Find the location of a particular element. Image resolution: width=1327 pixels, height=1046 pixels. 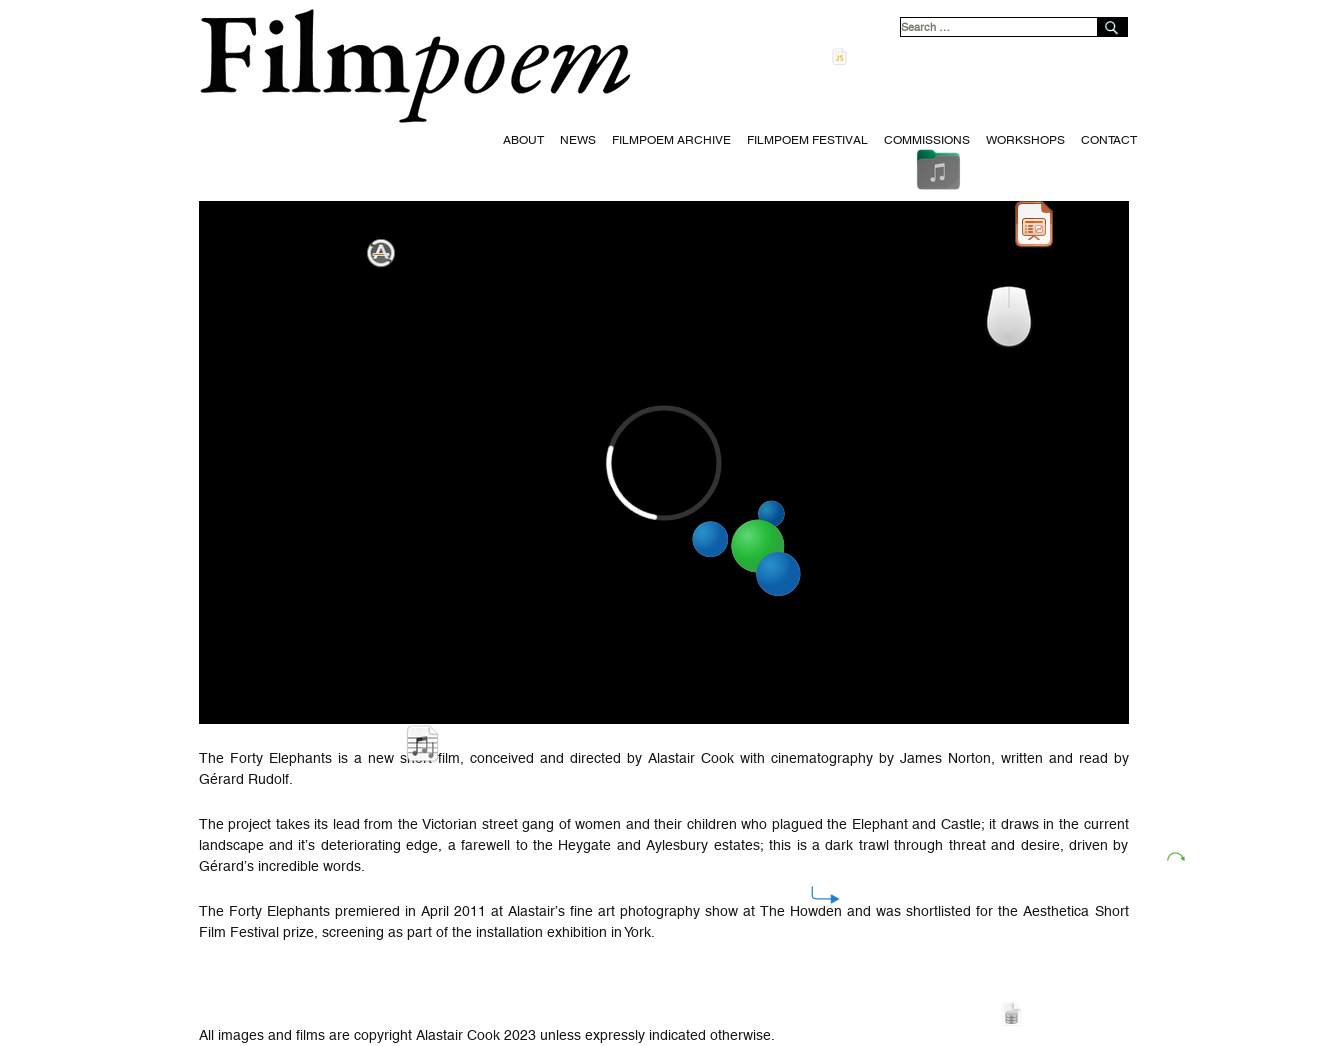

check for available software updates is located at coordinates (381, 253).